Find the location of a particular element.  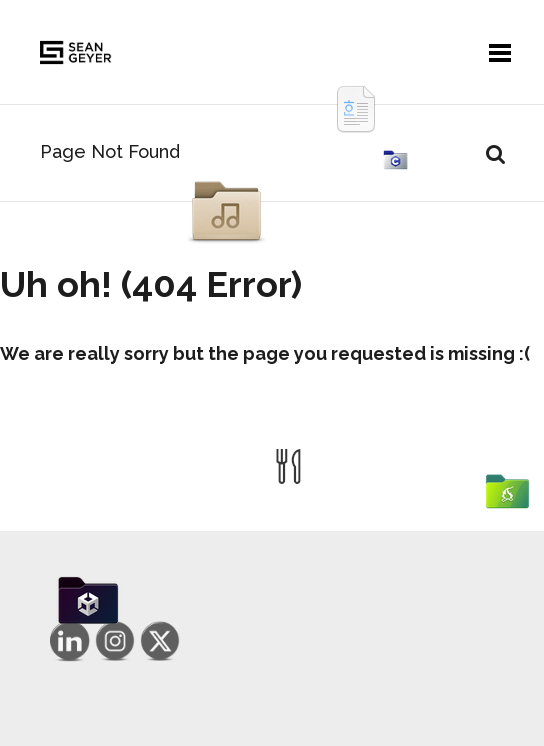

open unity project files folder is located at coordinates (88, 602).